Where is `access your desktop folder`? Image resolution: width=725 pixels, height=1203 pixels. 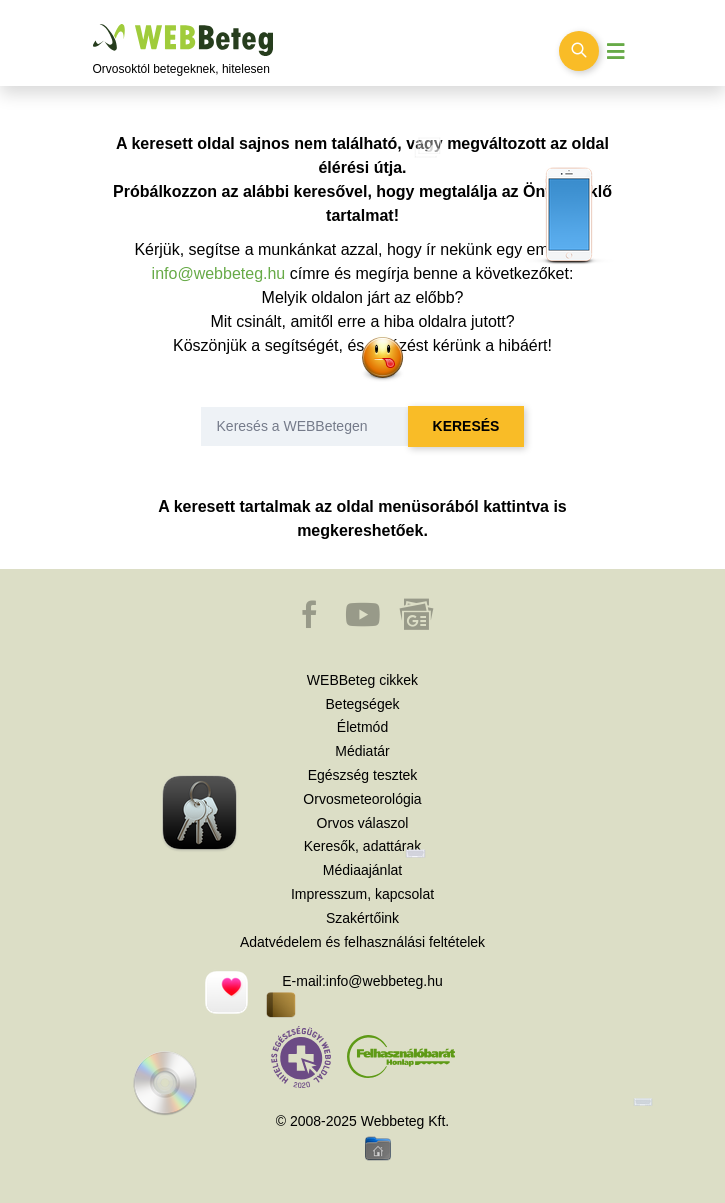 access your desktop folder is located at coordinates (281, 1004).